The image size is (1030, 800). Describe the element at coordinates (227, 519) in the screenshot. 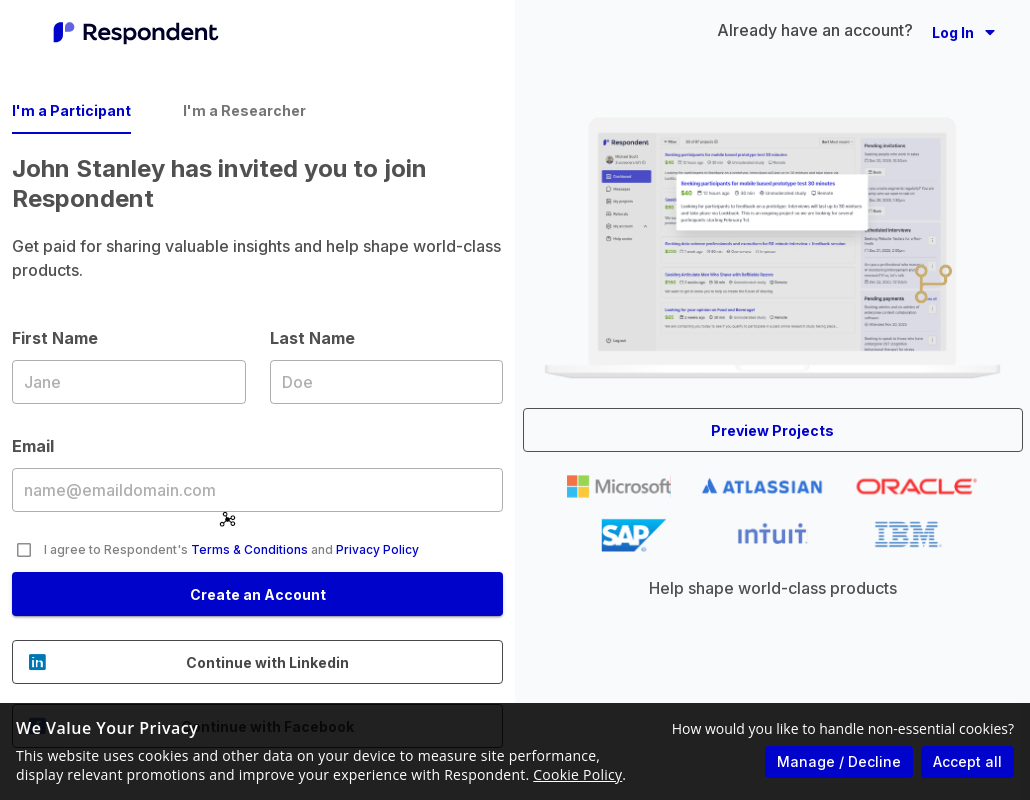

I see `view network connections or relationships` at that location.